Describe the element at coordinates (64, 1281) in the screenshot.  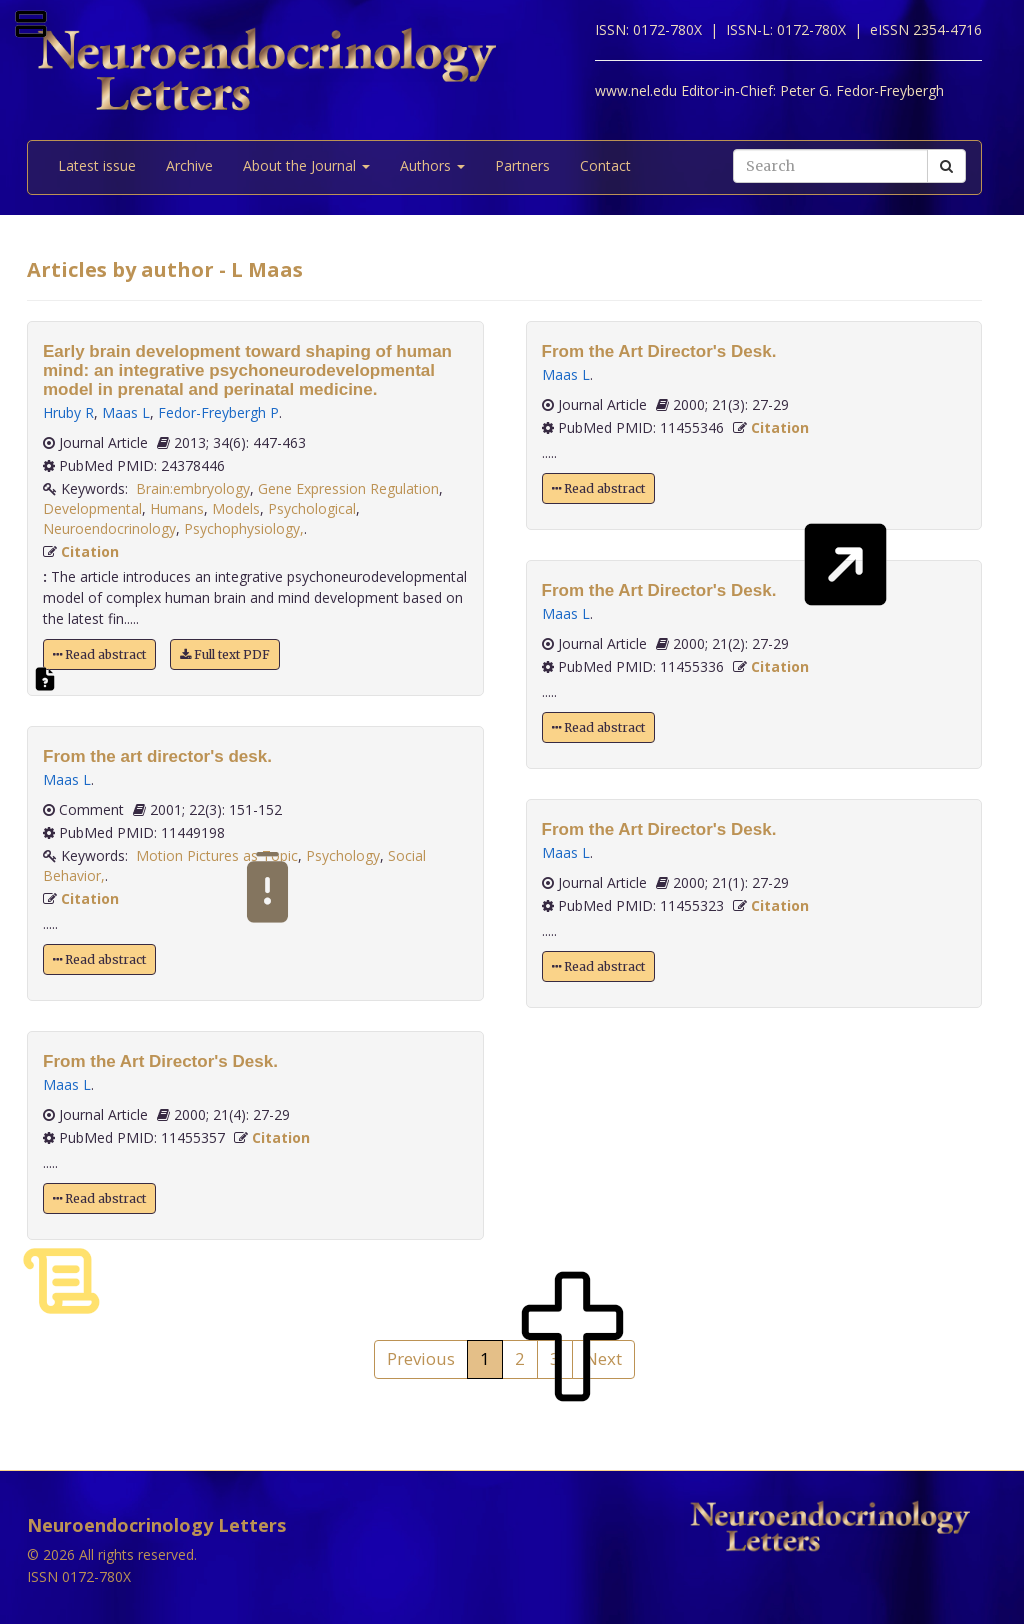
I see `view terms and conditions or legal documents` at that location.